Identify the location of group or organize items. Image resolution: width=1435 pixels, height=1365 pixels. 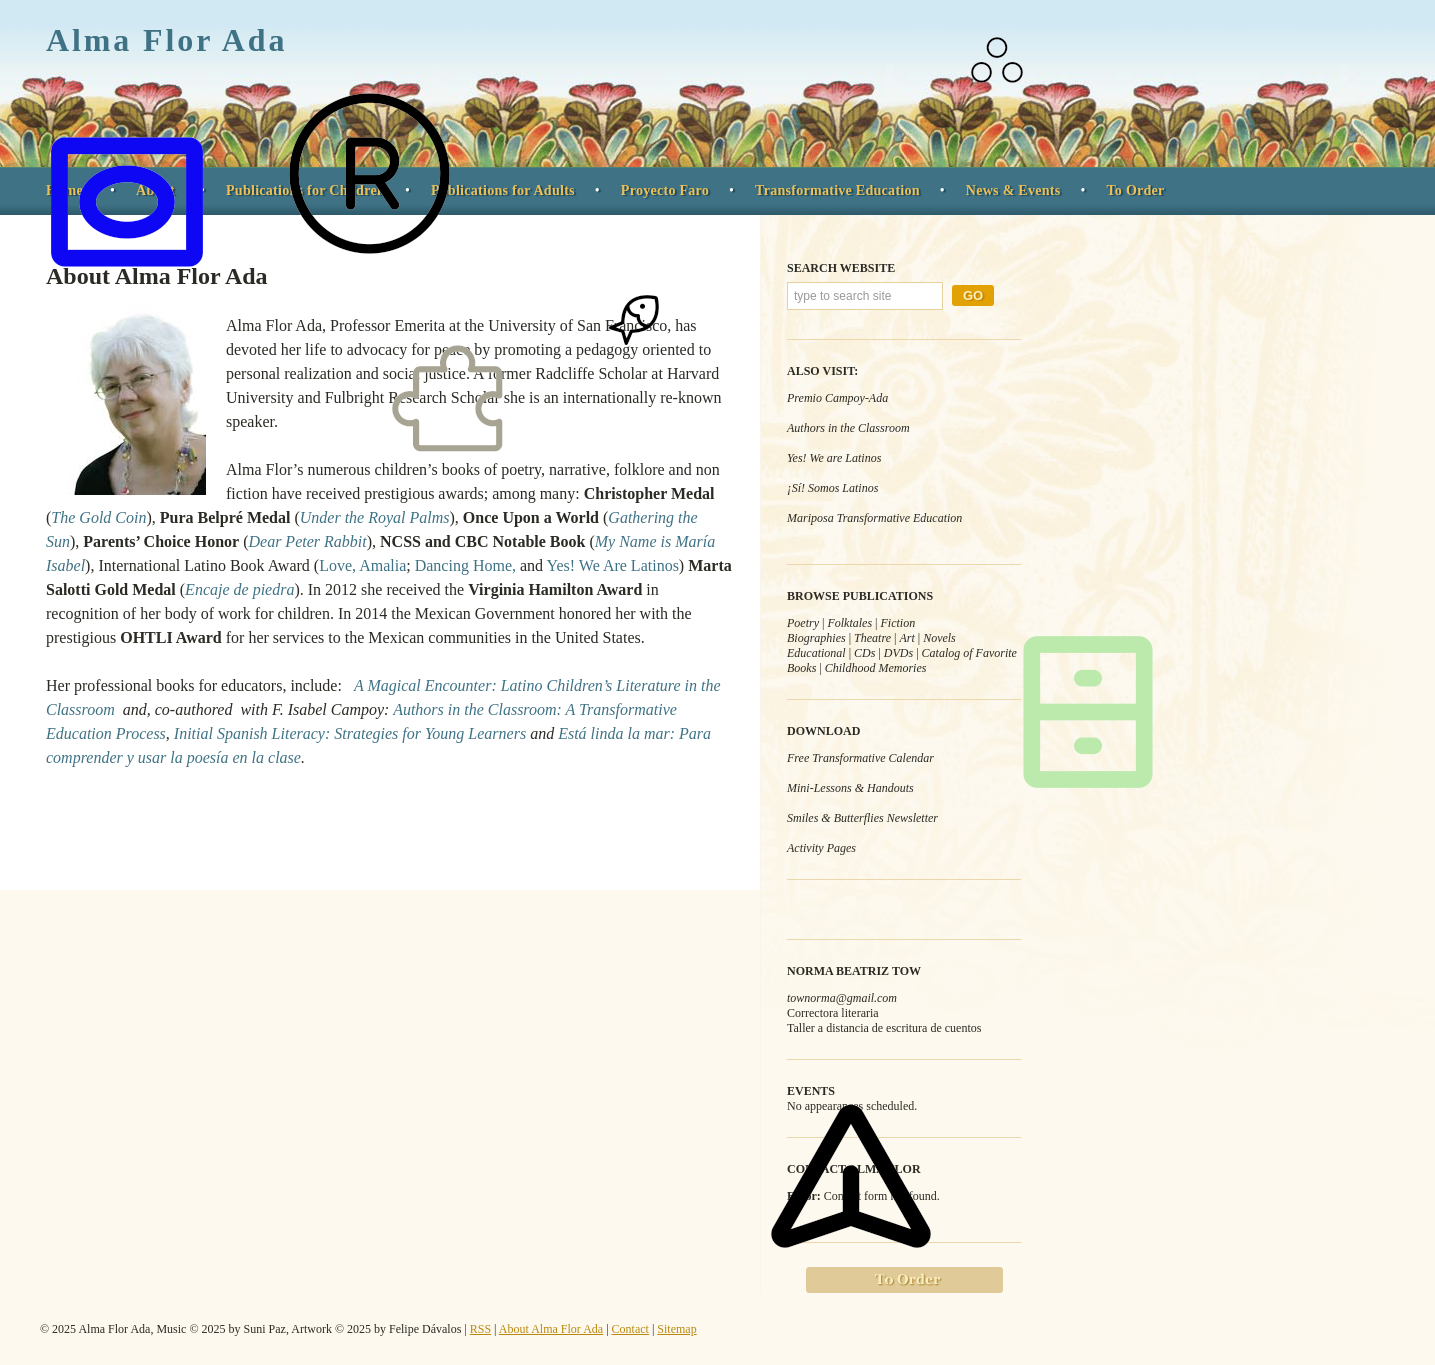
(997, 61).